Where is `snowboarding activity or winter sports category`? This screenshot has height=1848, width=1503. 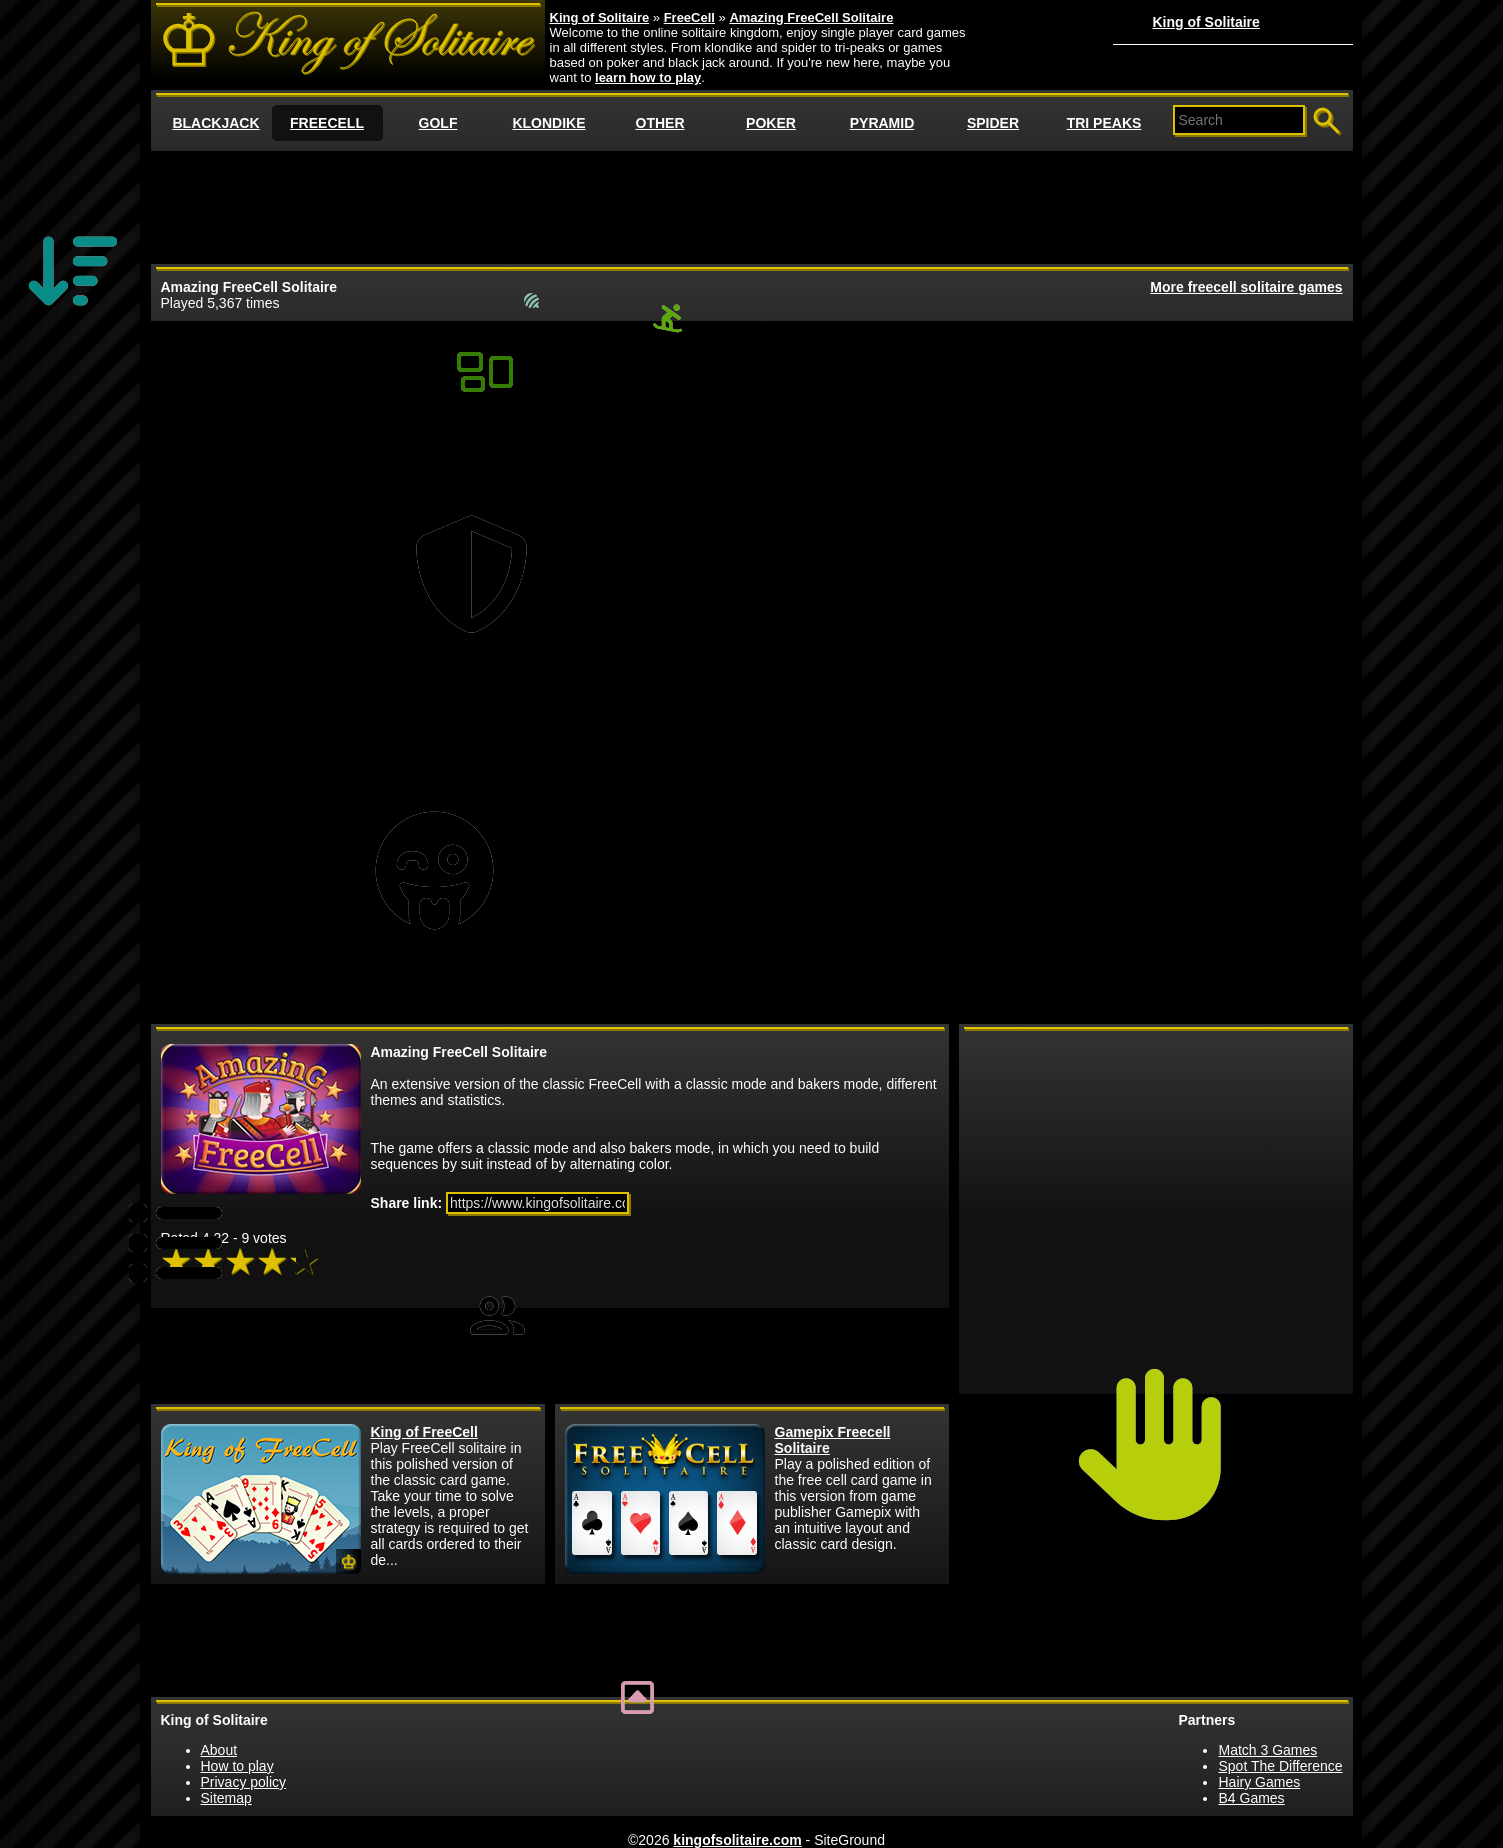
snowboarding activity or winter sports category is located at coordinates (669, 318).